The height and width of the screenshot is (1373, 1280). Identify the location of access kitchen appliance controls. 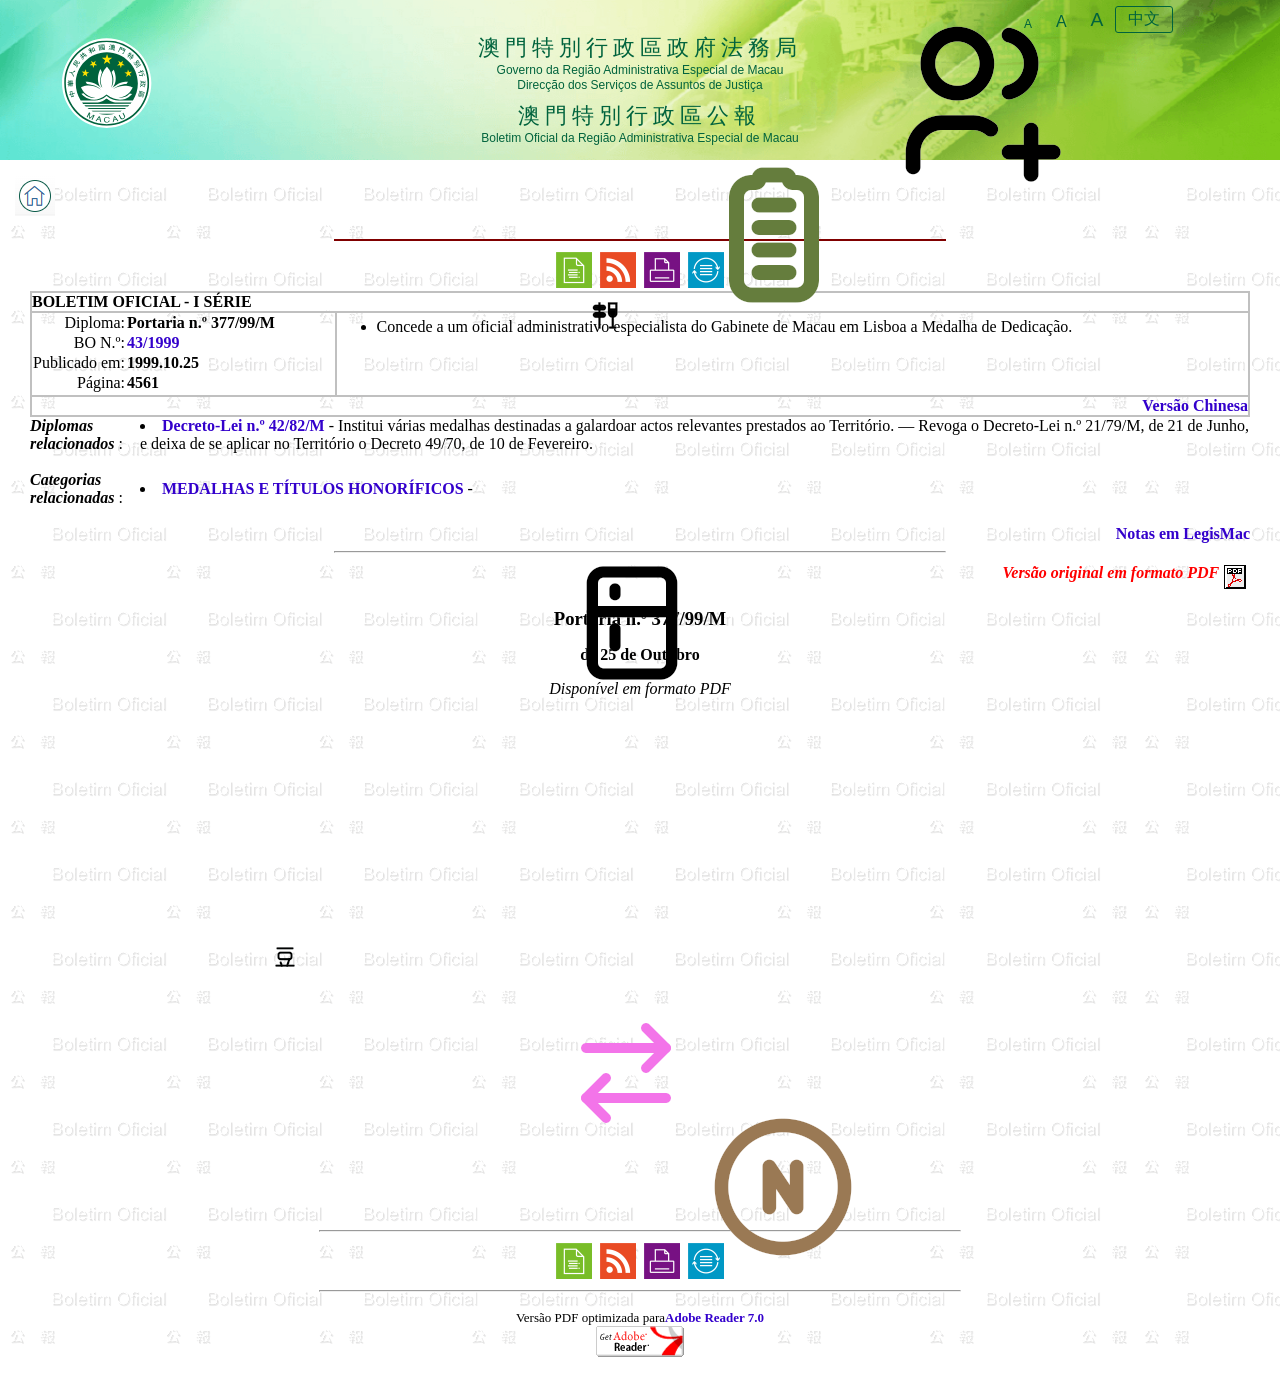
(632, 623).